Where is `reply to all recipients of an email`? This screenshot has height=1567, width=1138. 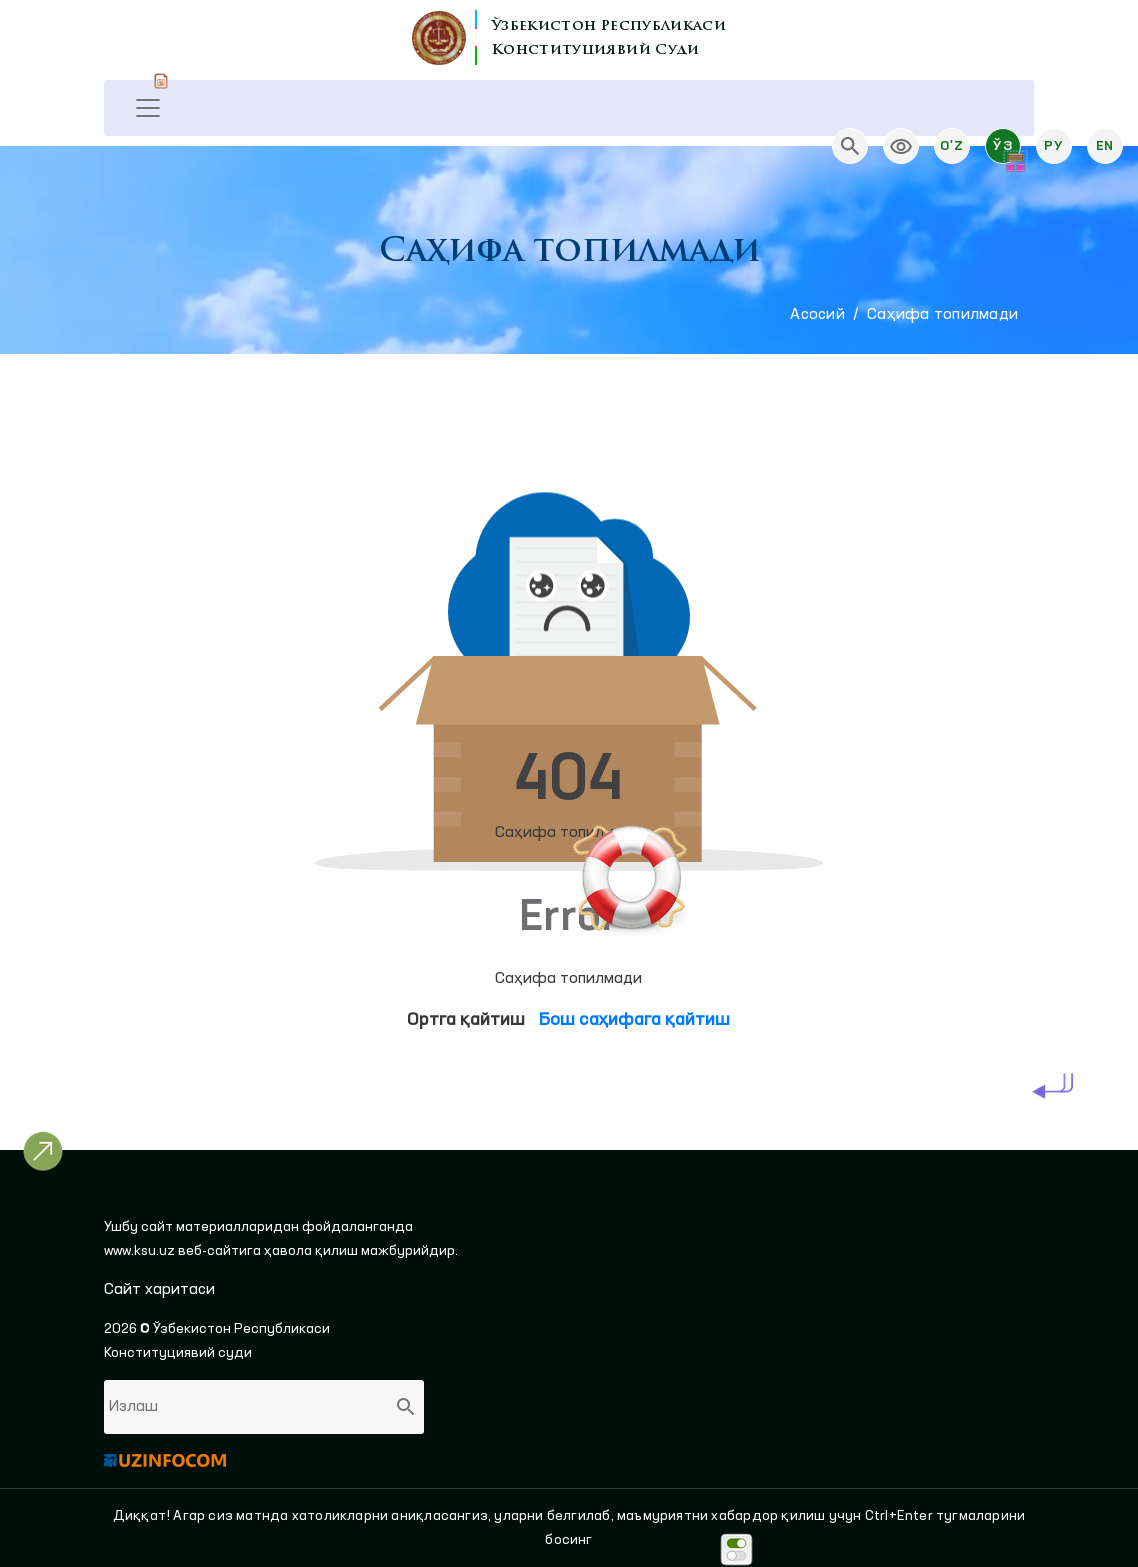 reply to all recipients of an email is located at coordinates (1052, 1083).